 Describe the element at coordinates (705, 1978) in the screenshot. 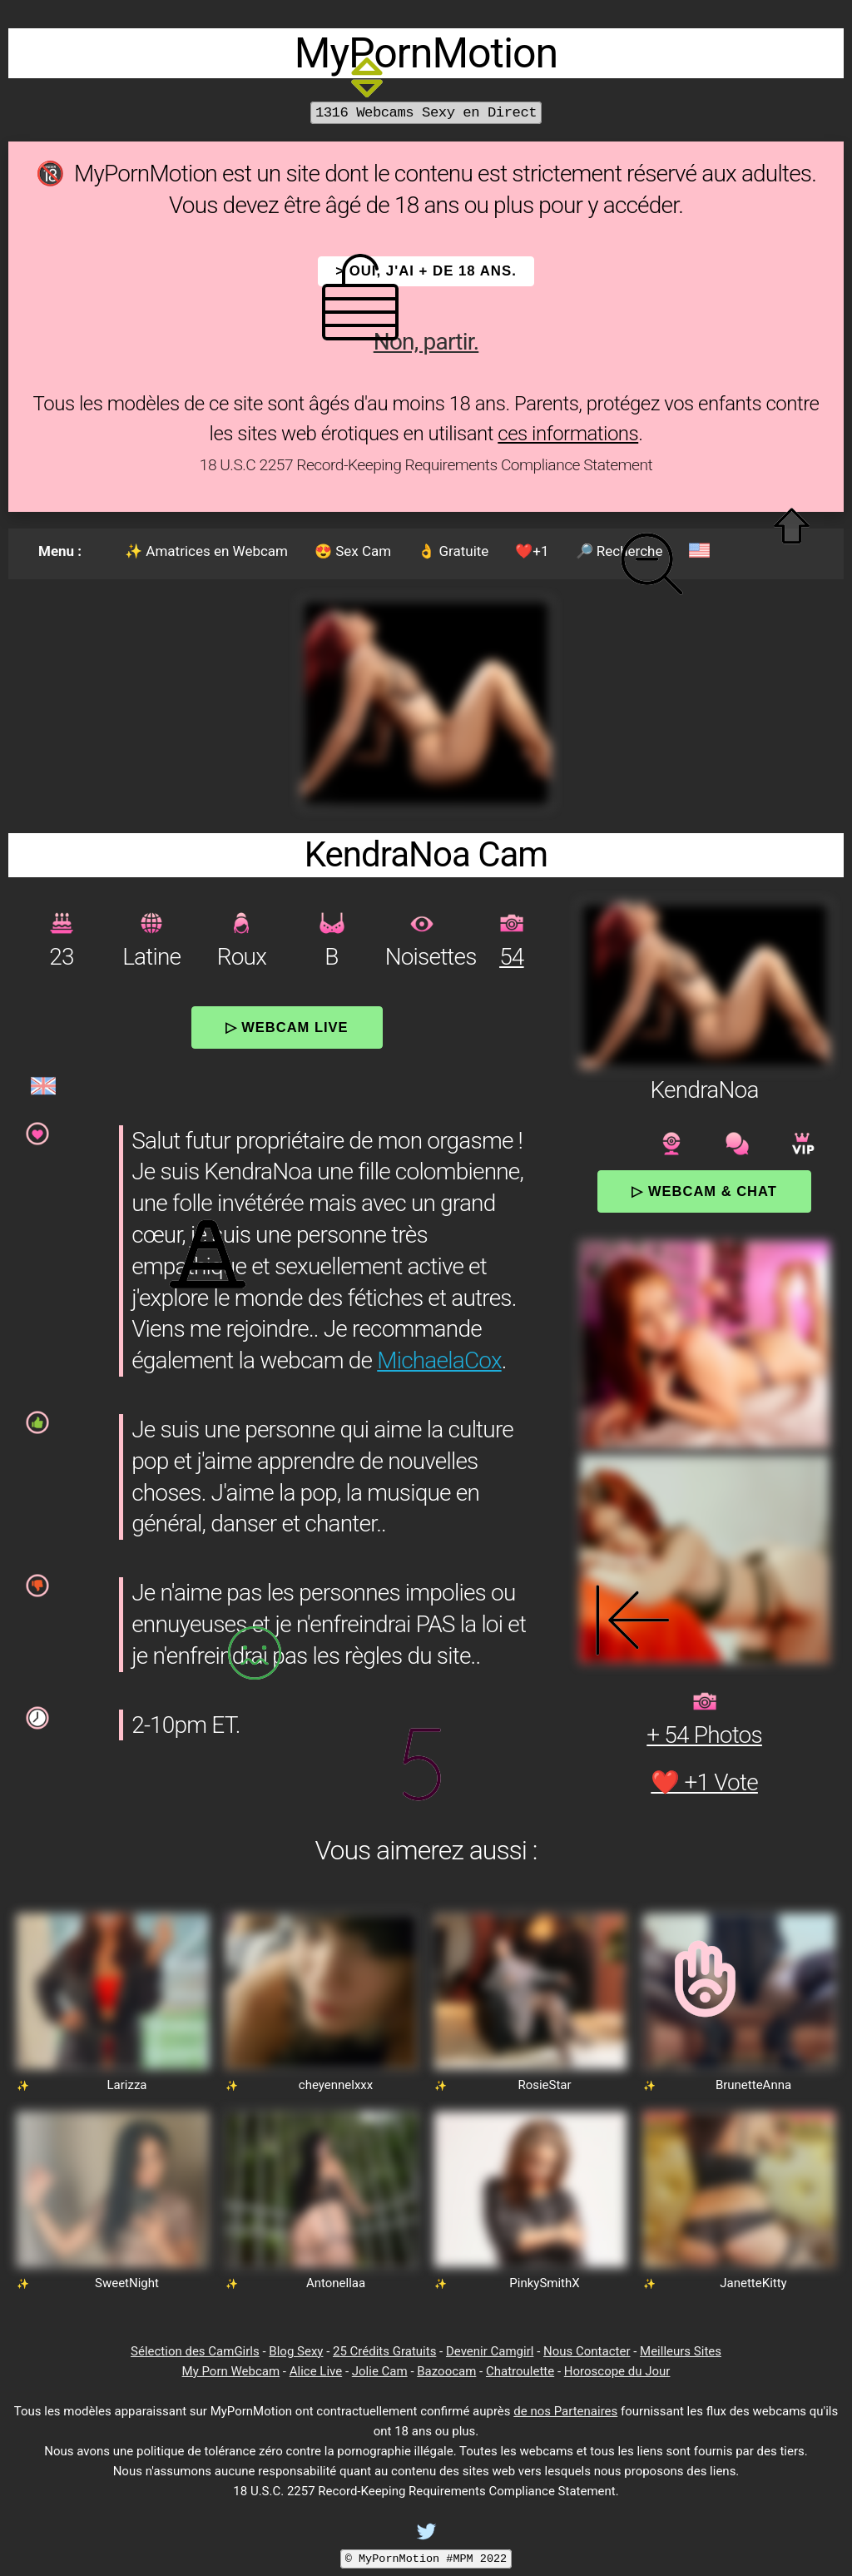

I see `access palm reading or hand analysis feature` at that location.